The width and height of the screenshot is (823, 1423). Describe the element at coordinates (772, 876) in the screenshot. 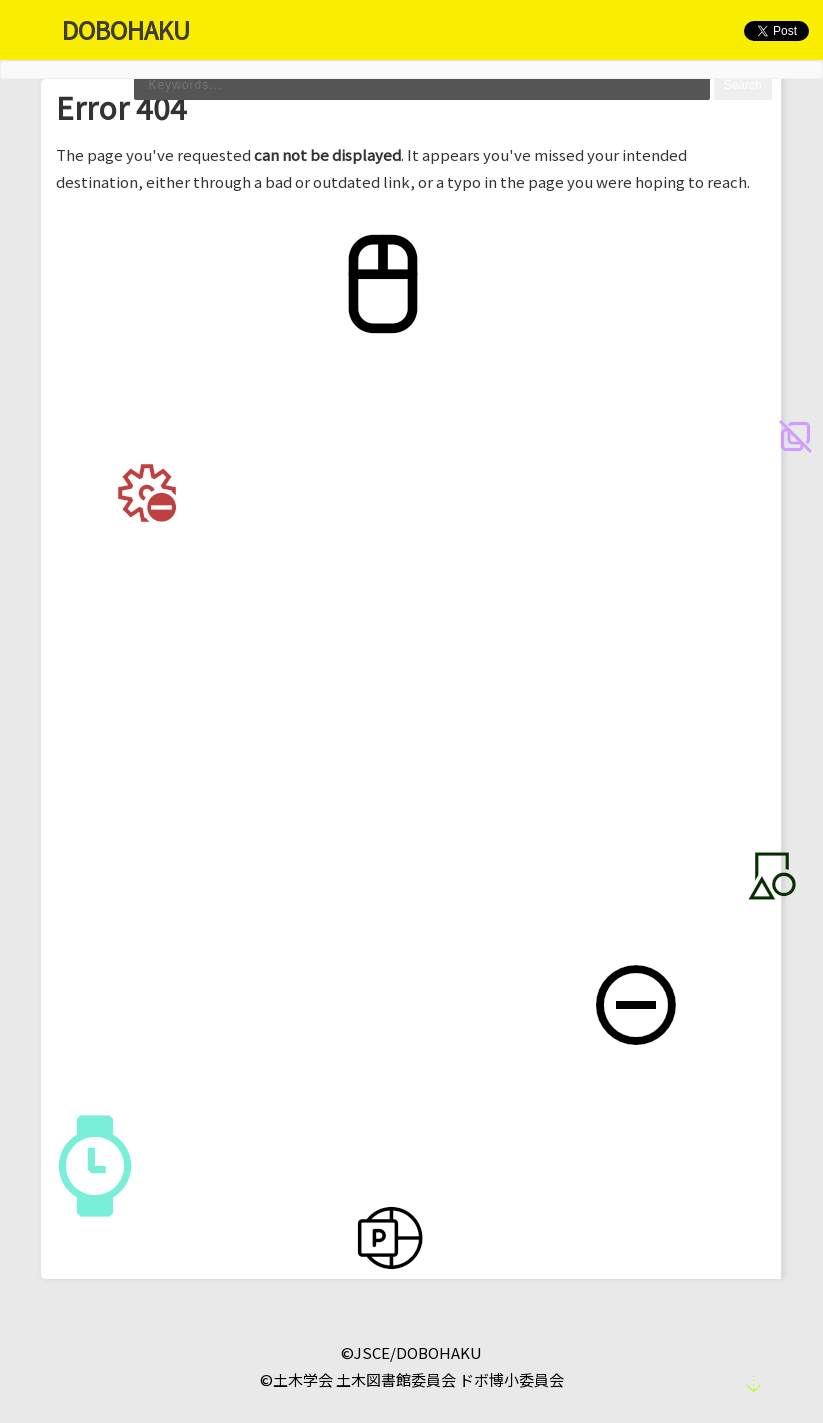

I see `view miscellaneous symbols or special characters` at that location.